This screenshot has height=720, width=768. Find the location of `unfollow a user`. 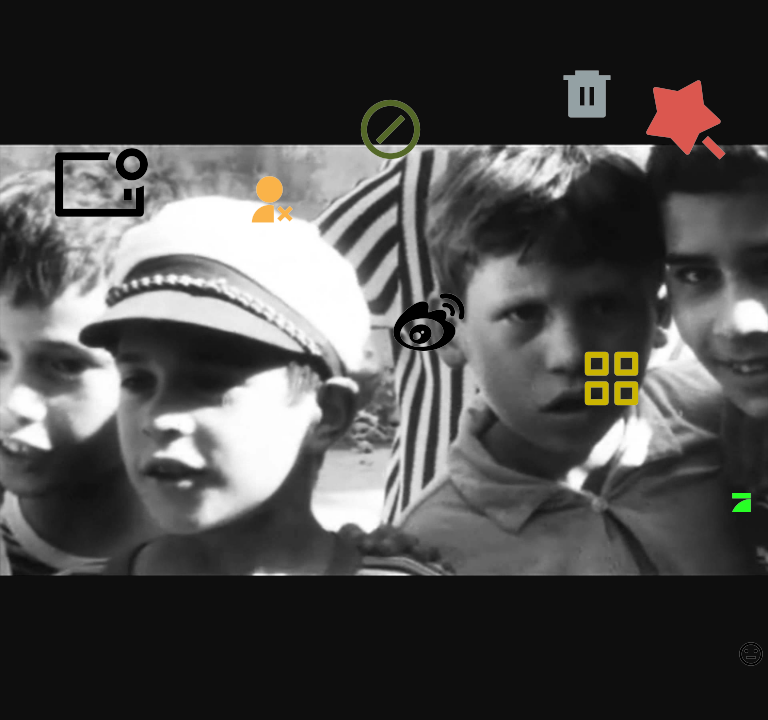

unfollow a user is located at coordinates (269, 200).